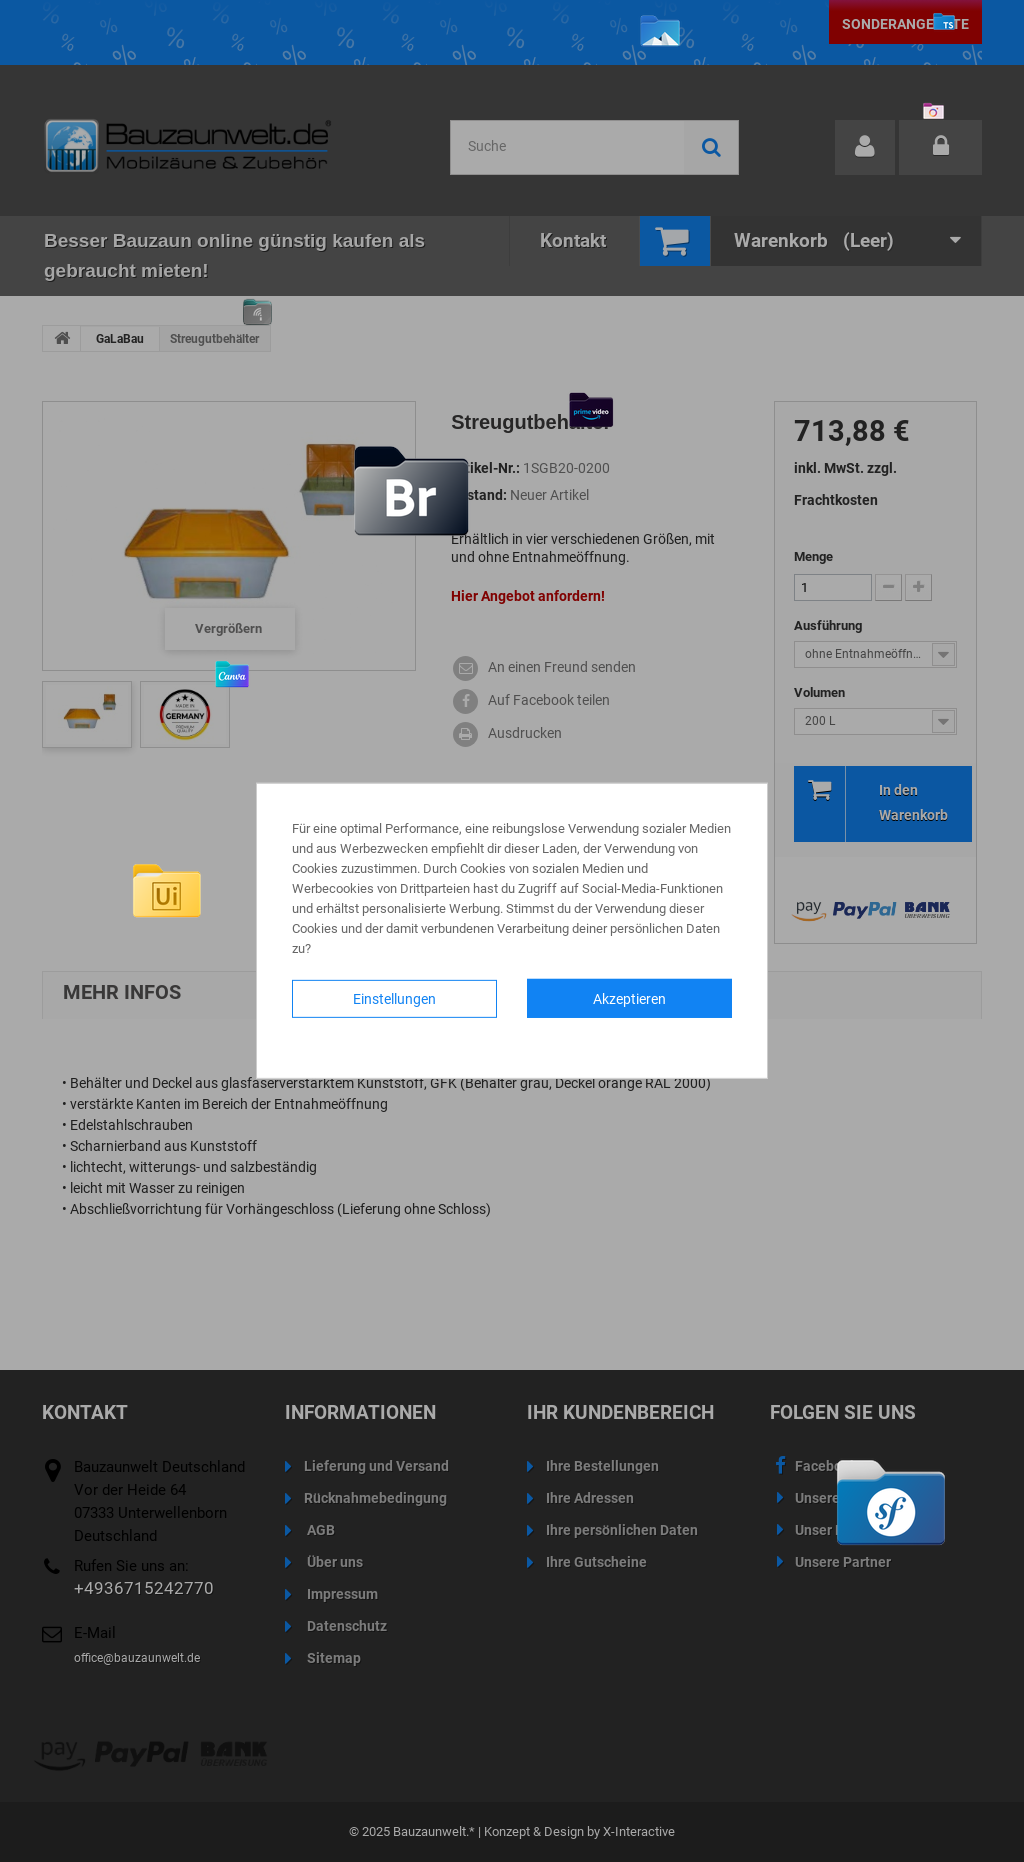 Image resolution: width=1024 pixels, height=1862 pixels. I want to click on folder synced with insync cloud storage, so click(257, 311).